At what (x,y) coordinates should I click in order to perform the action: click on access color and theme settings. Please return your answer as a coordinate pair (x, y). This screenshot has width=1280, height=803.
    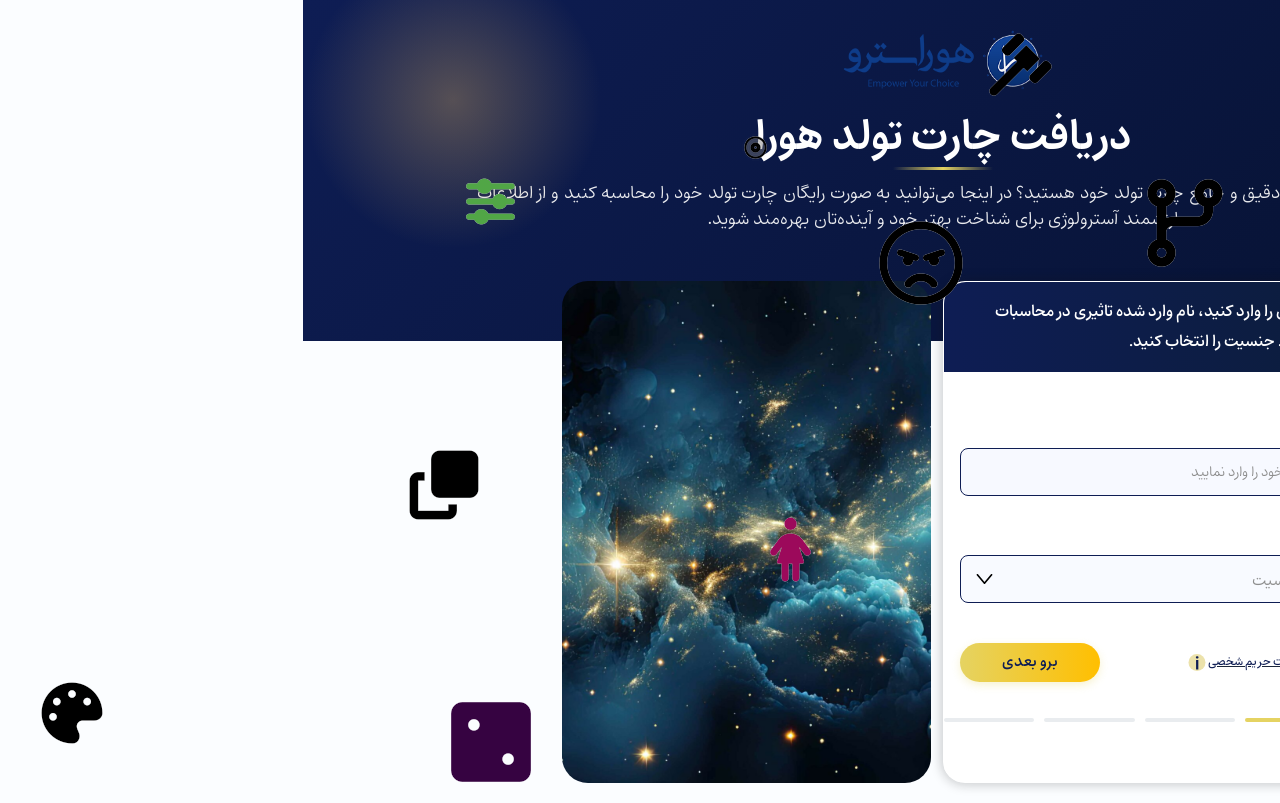
    Looking at the image, I should click on (72, 713).